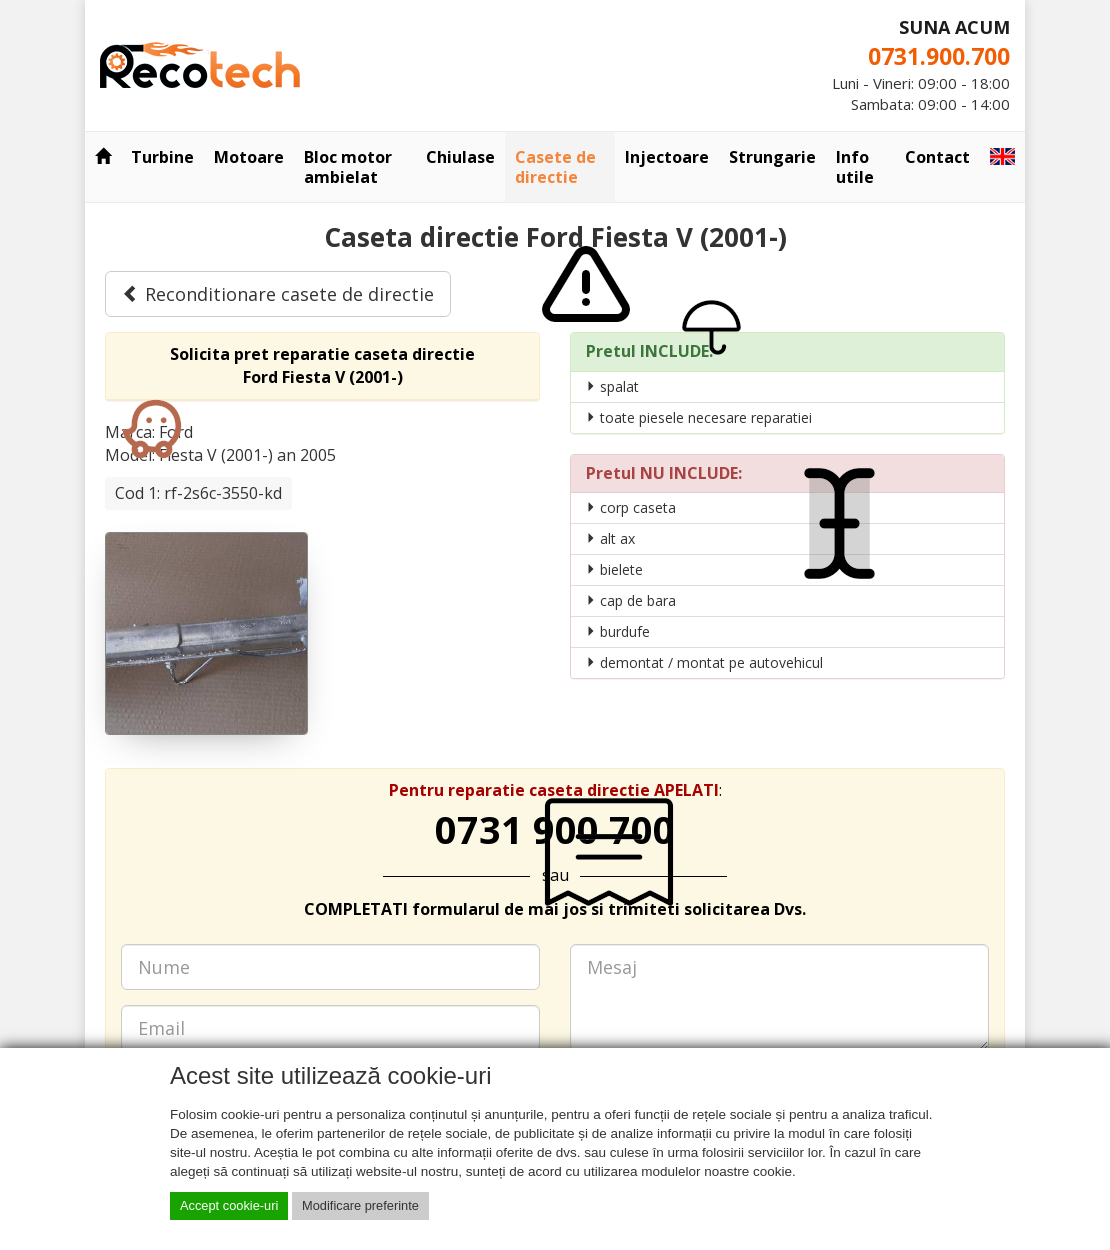 Image resolution: width=1110 pixels, height=1250 pixels. What do you see at coordinates (586, 286) in the screenshot?
I see `indicates a warning or caution state` at bounding box center [586, 286].